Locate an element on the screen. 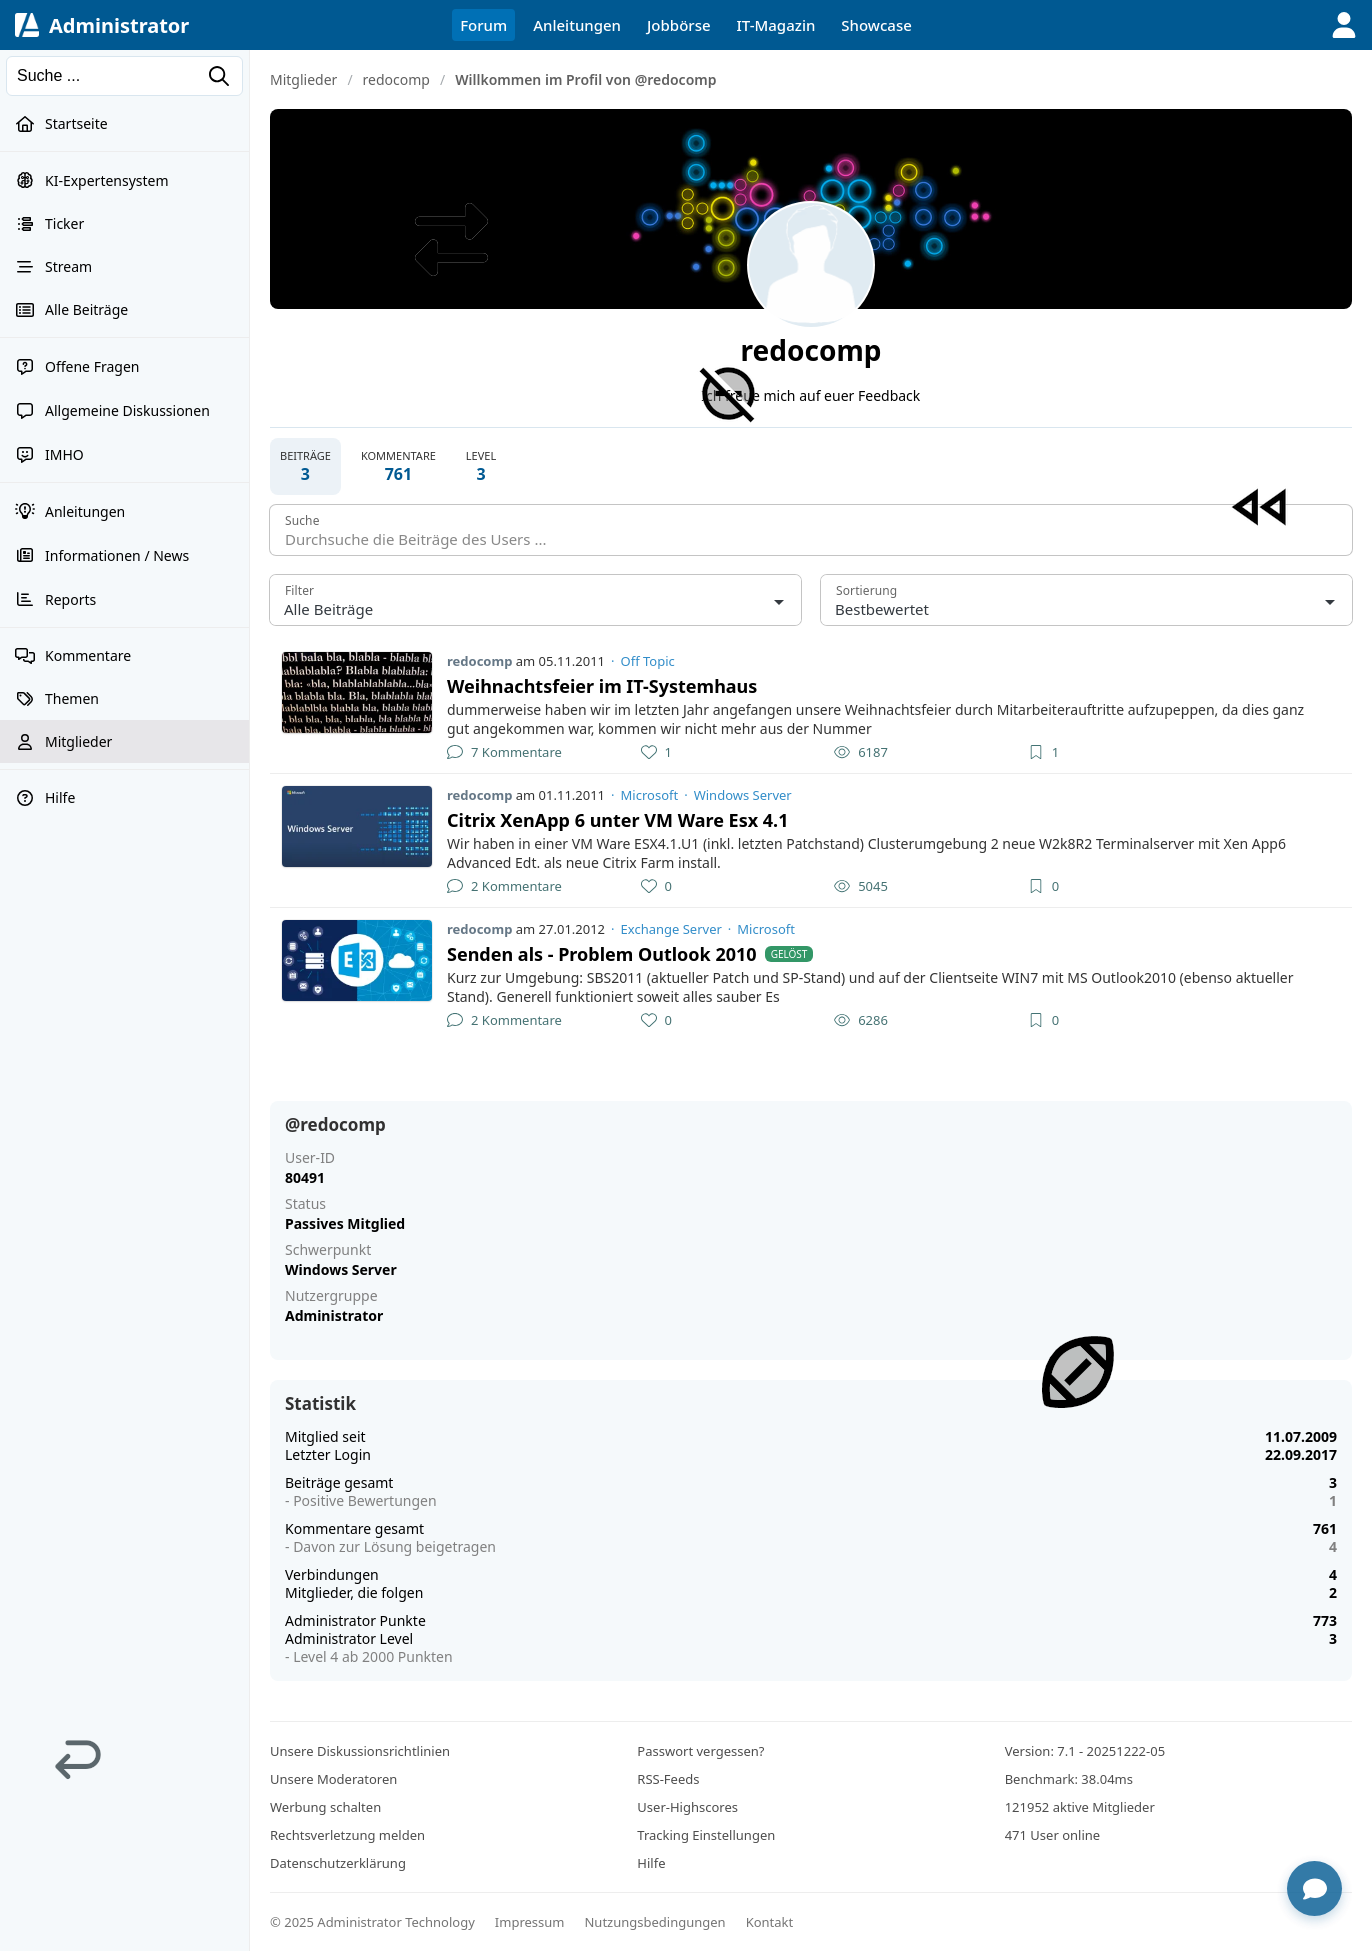 This screenshot has height=1951, width=1372. undo or go back to previous state is located at coordinates (78, 1758).